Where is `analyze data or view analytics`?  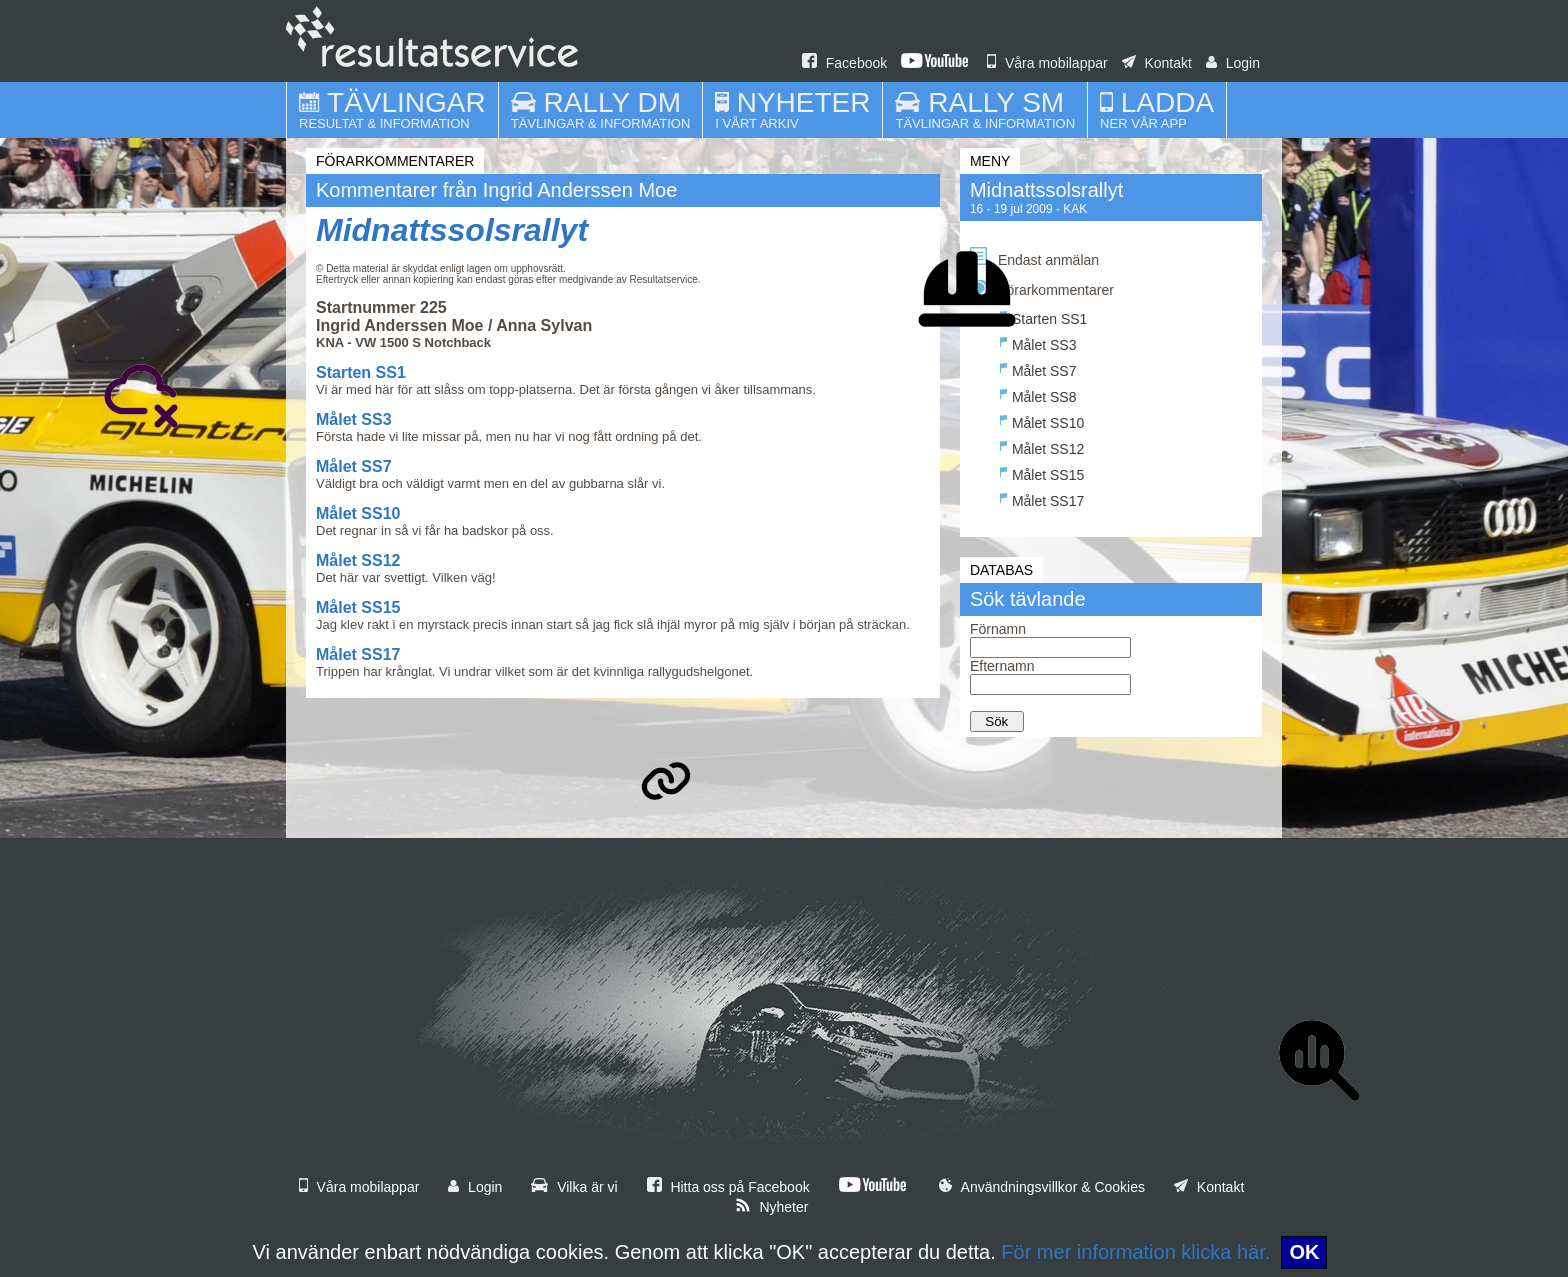
analyze data or view analytics is located at coordinates (1319, 1060).